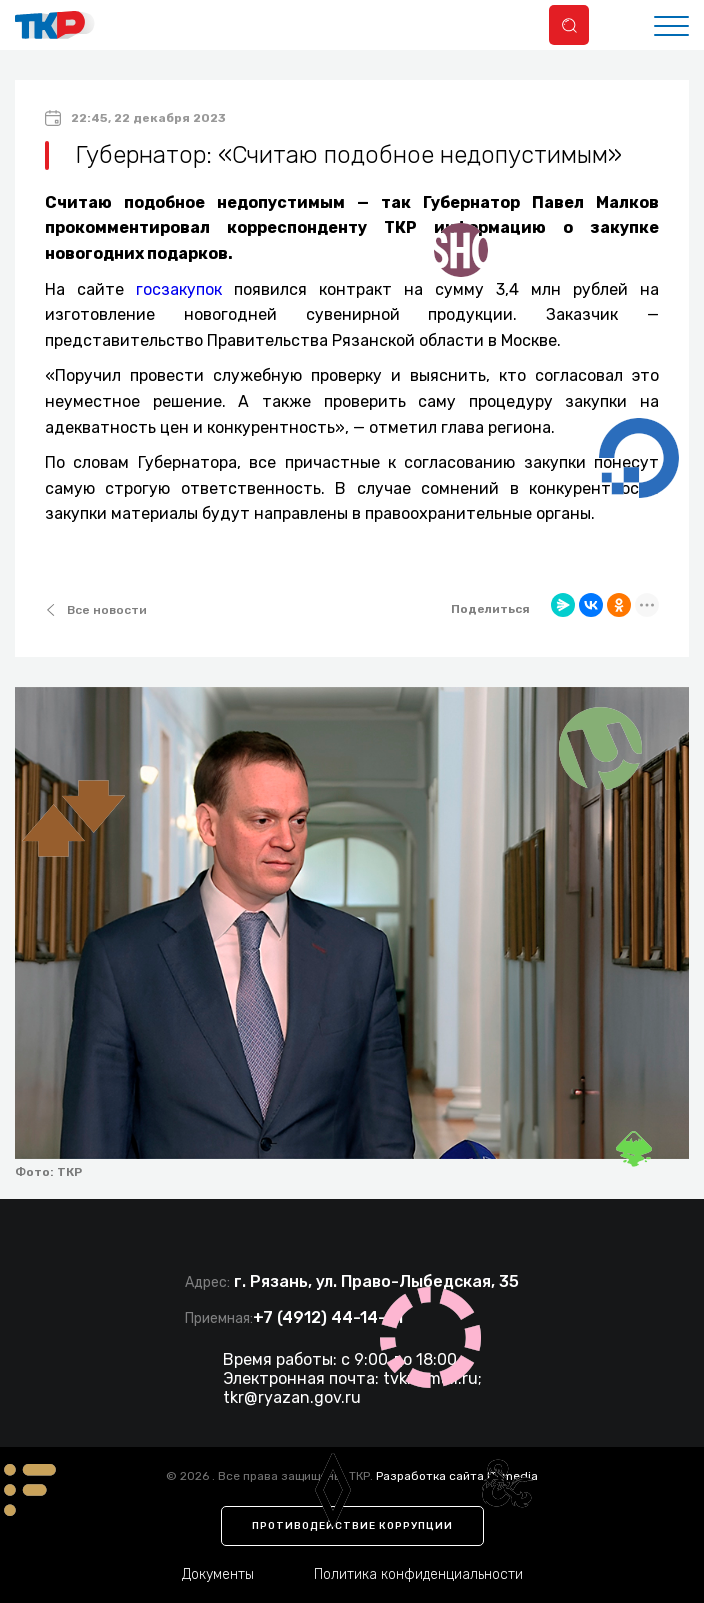 This screenshot has width=704, height=1603. What do you see at coordinates (639, 458) in the screenshot?
I see `DigitalOcean logo` at bounding box center [639, 458].